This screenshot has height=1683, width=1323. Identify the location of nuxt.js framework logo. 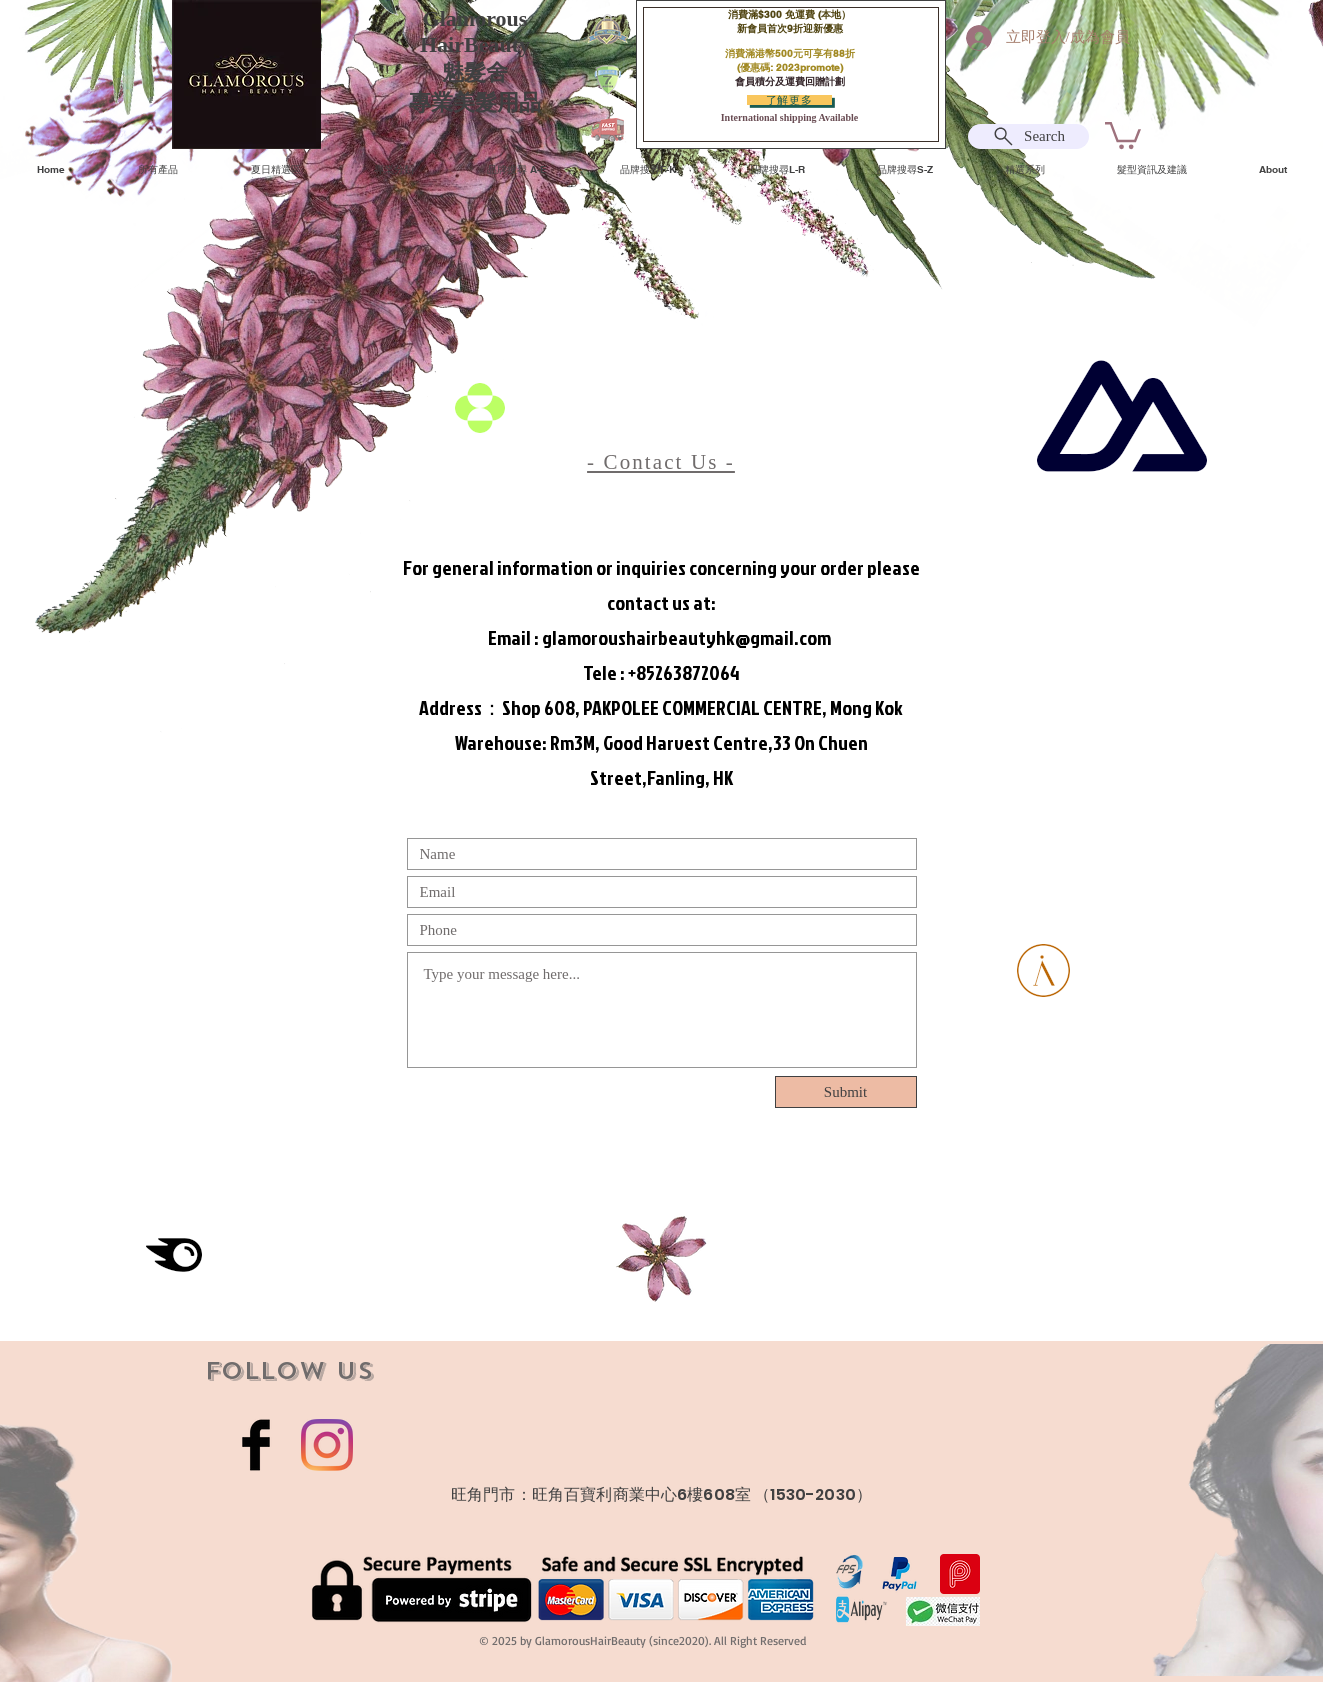
(1122, 416).